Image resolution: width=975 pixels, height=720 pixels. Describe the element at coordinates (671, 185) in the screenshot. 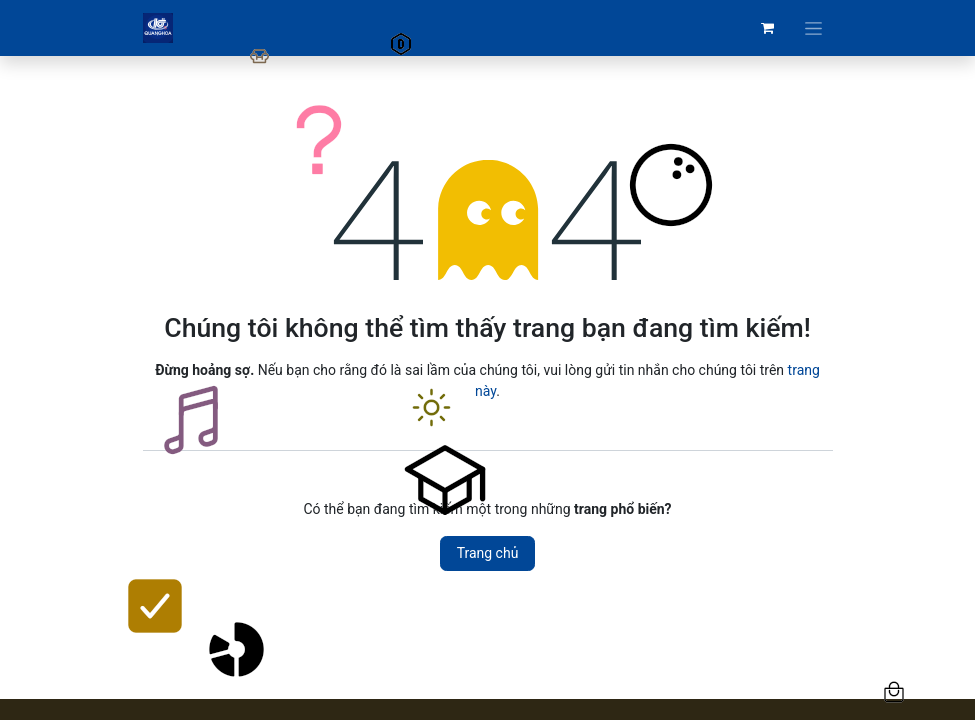

I see `access bowling game or activity` at that location.